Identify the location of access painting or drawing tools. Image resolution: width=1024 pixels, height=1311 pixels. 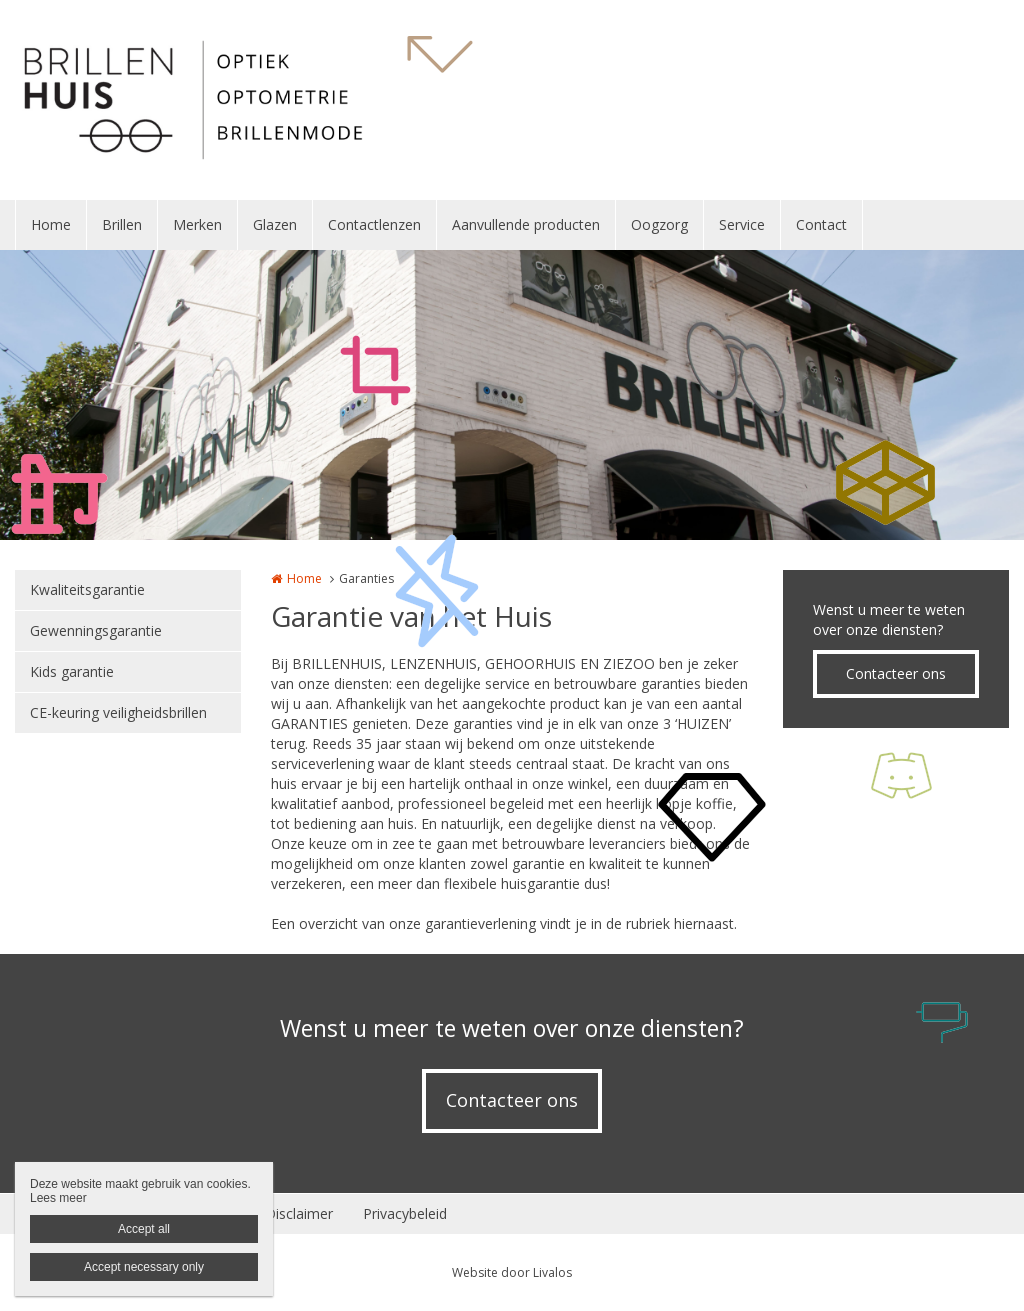
(942, 1019).